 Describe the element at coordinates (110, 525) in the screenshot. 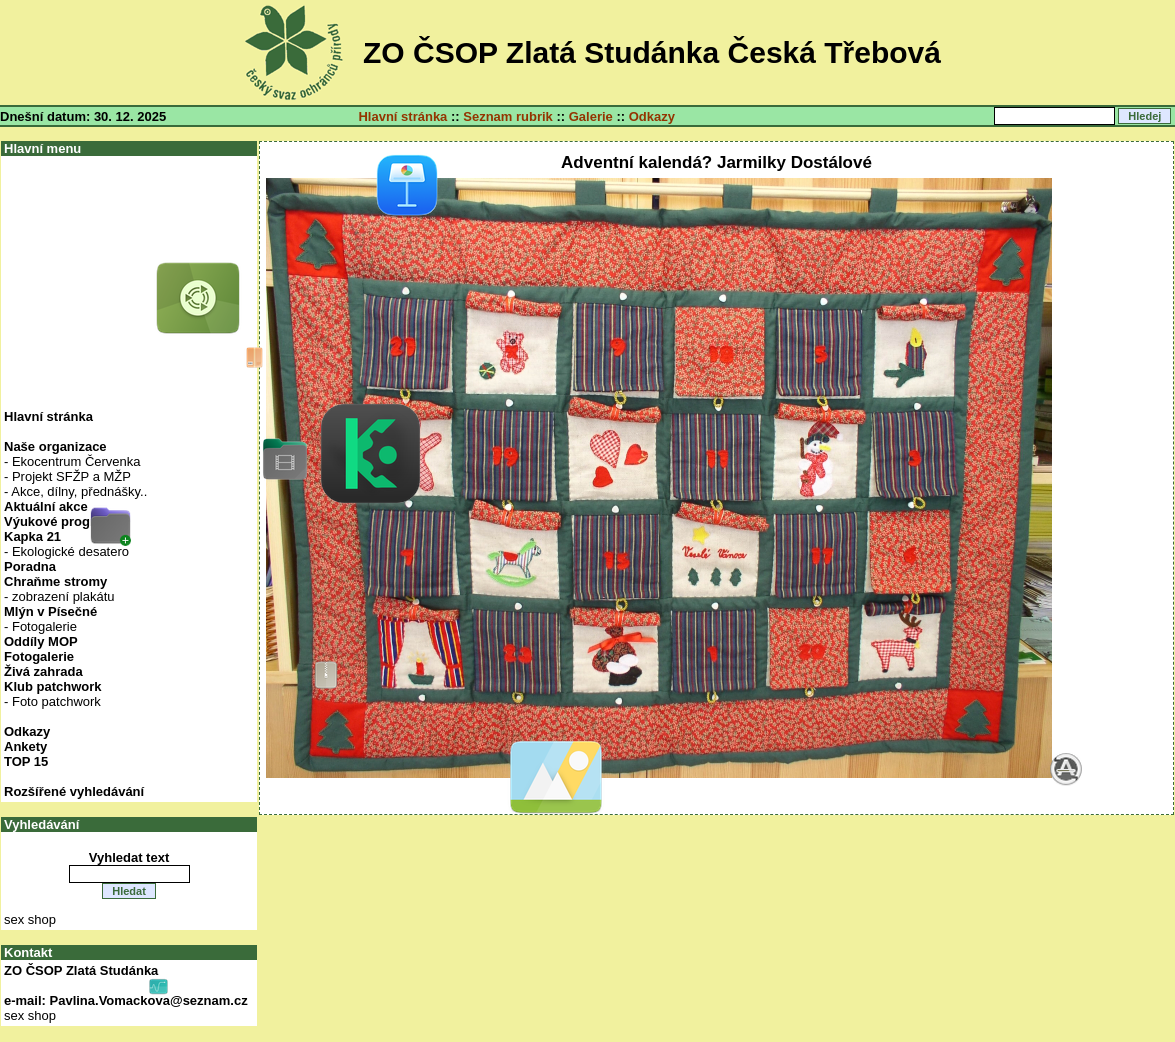

I see `create a new folder` at that location.